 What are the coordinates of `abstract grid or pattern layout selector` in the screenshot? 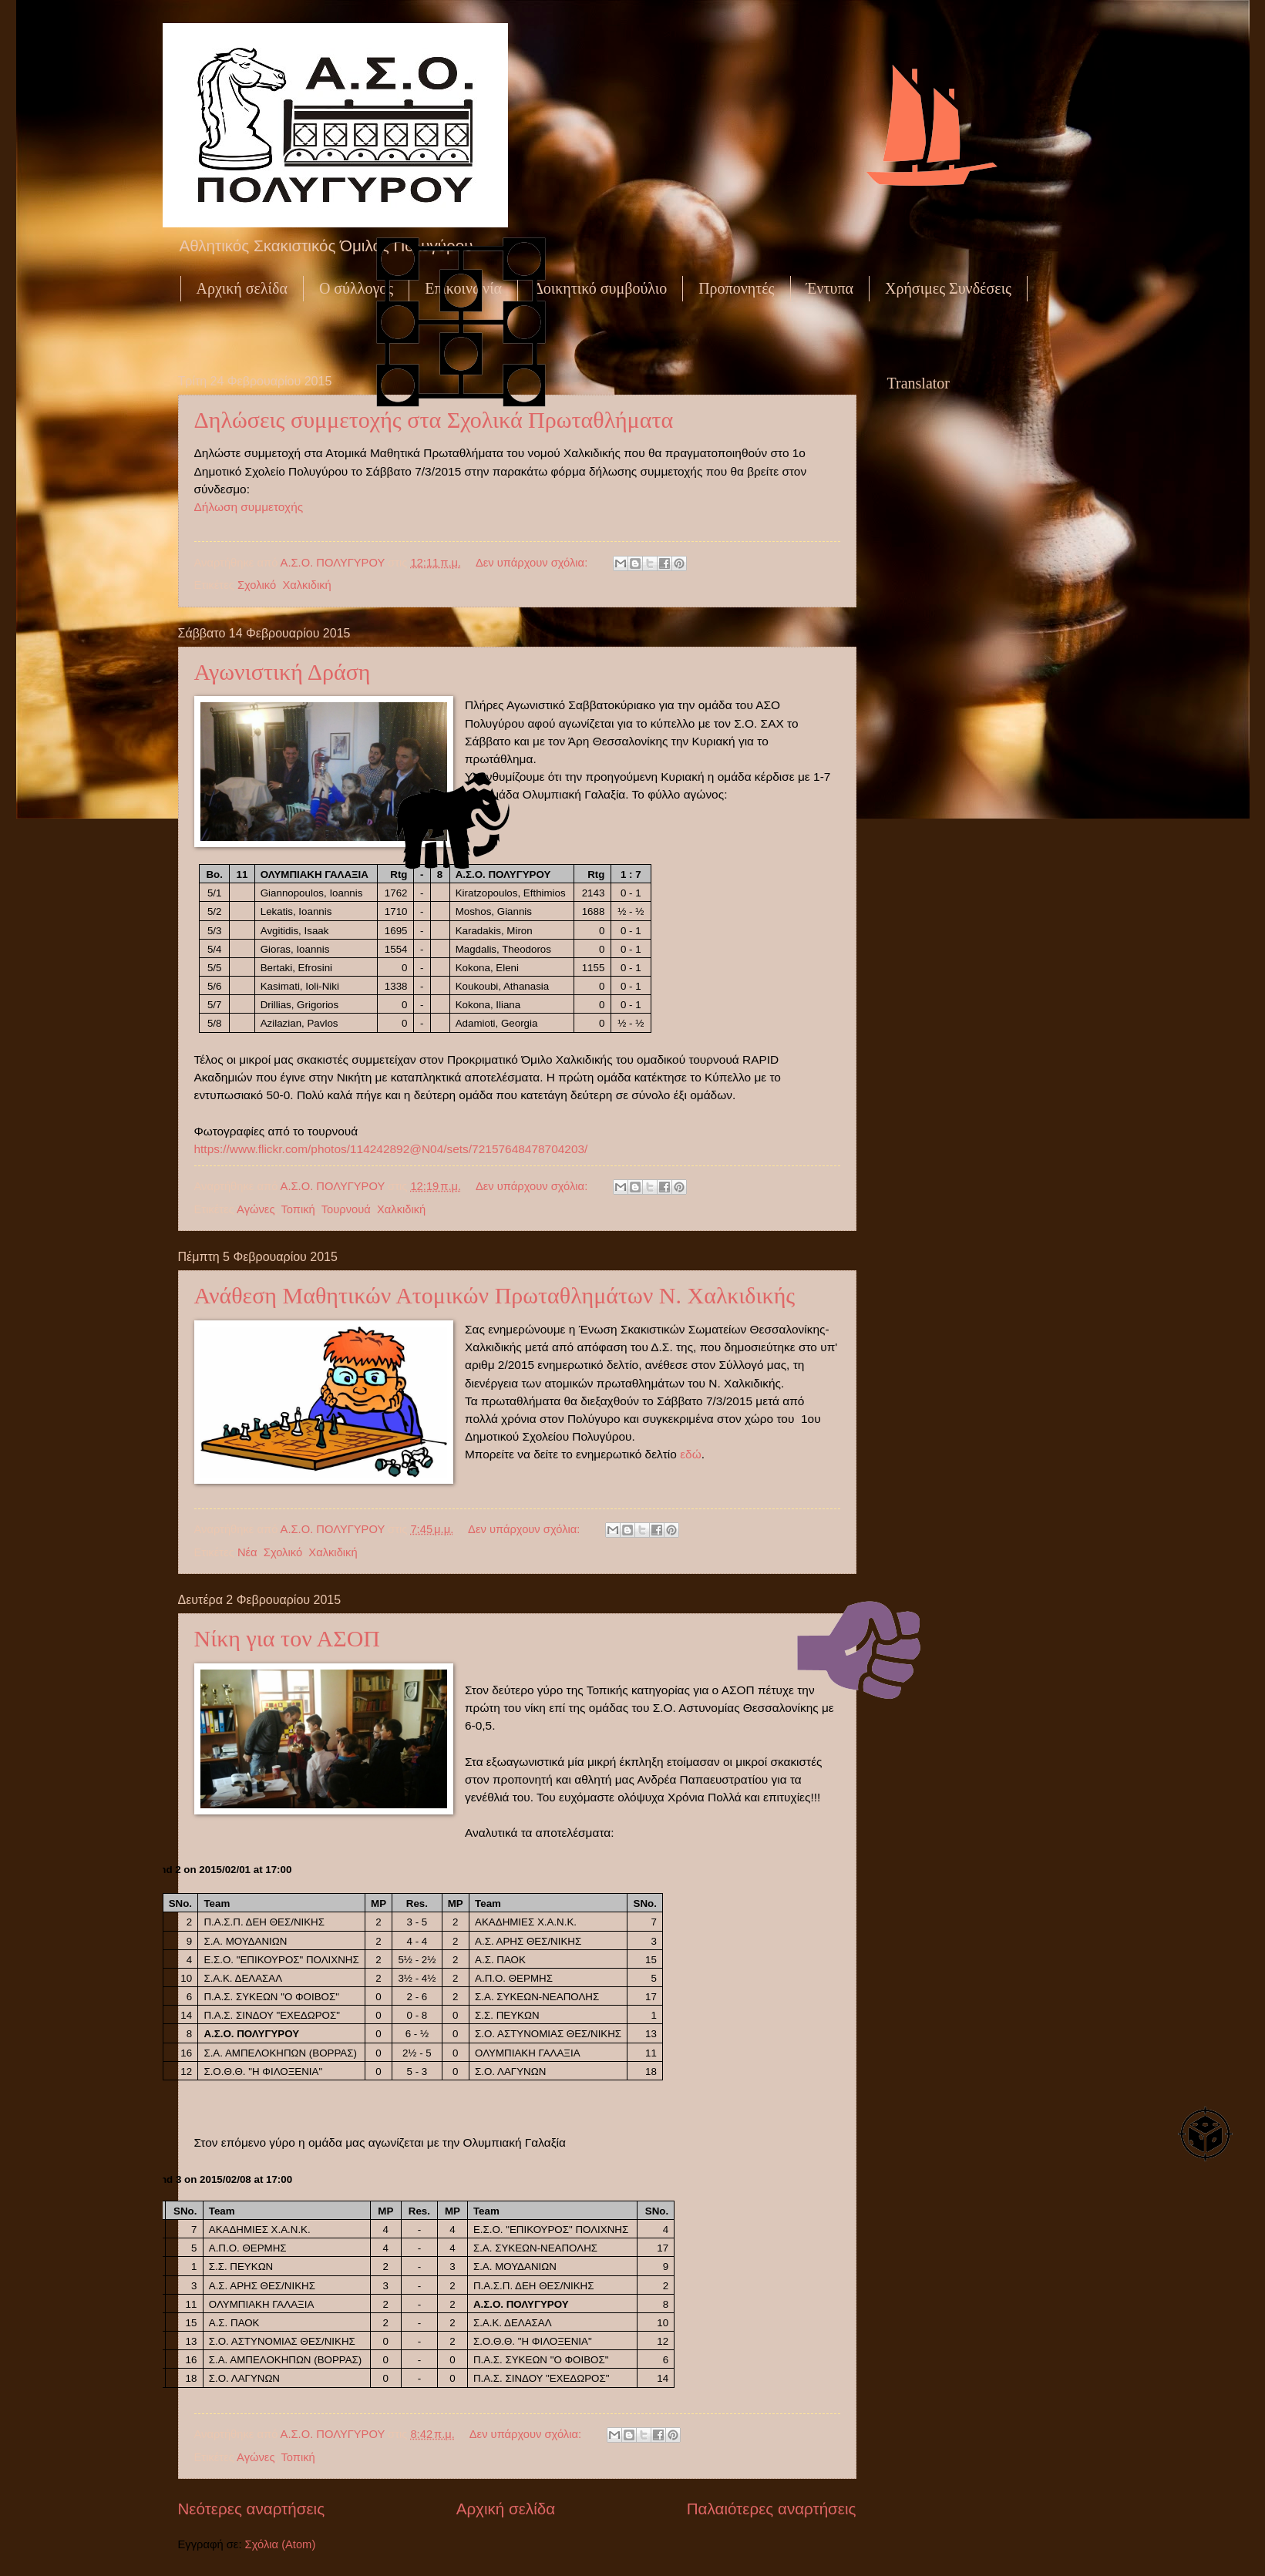 It's located at (461, 322).